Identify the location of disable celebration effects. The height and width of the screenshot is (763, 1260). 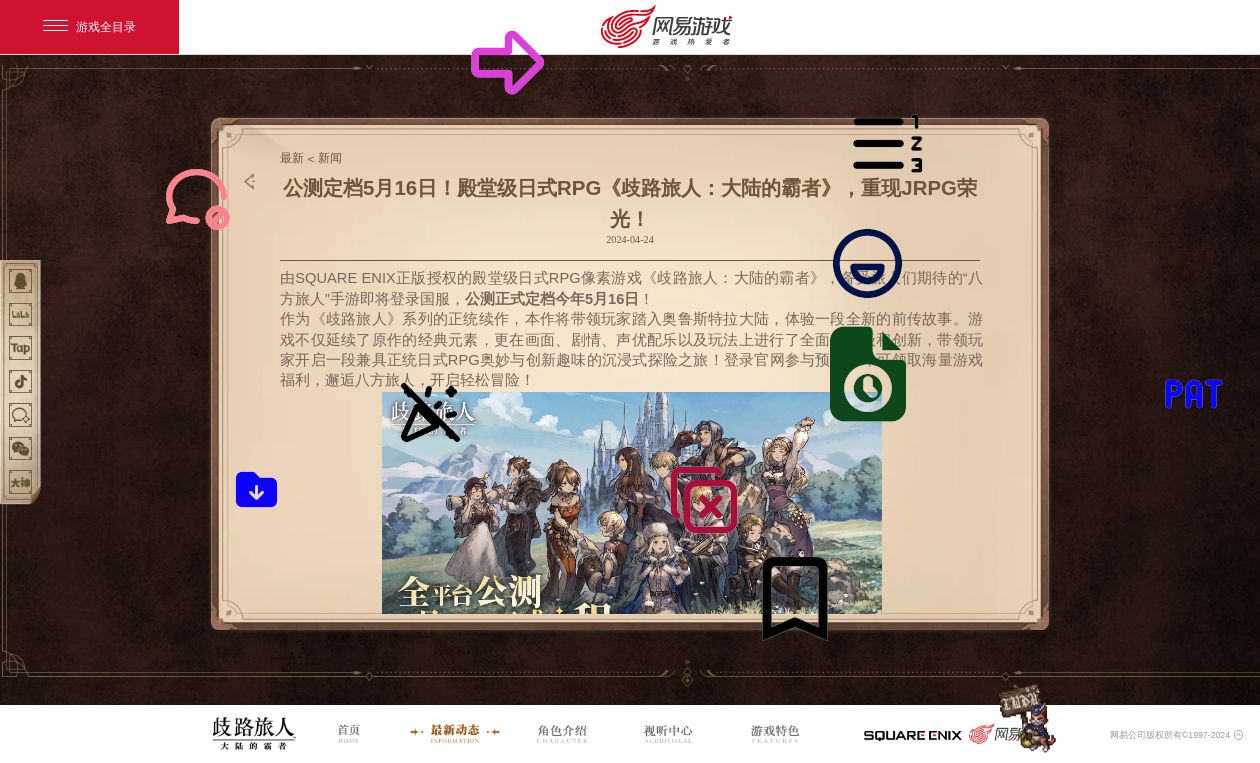
(430, 412).